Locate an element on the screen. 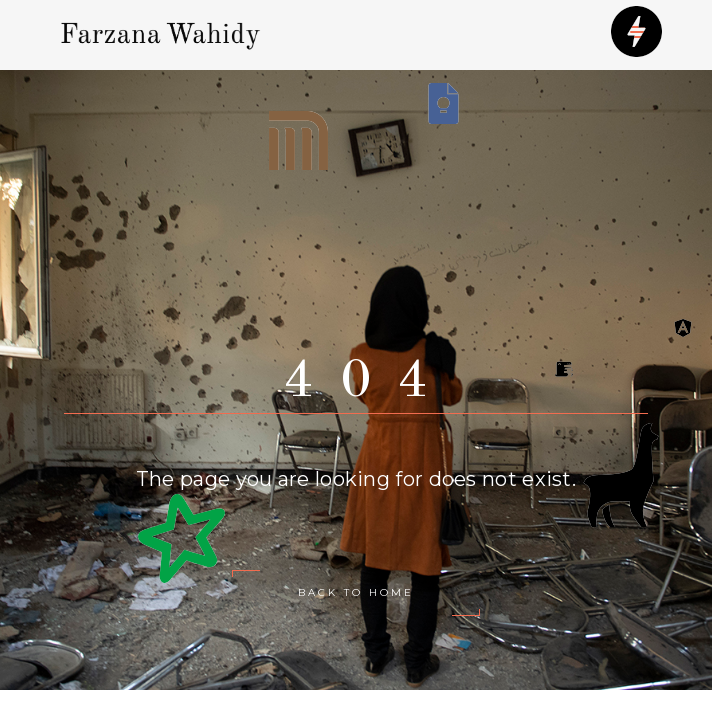 This screenshot has height=720, width=712. open google keep app is located at coordinates (443, 103).